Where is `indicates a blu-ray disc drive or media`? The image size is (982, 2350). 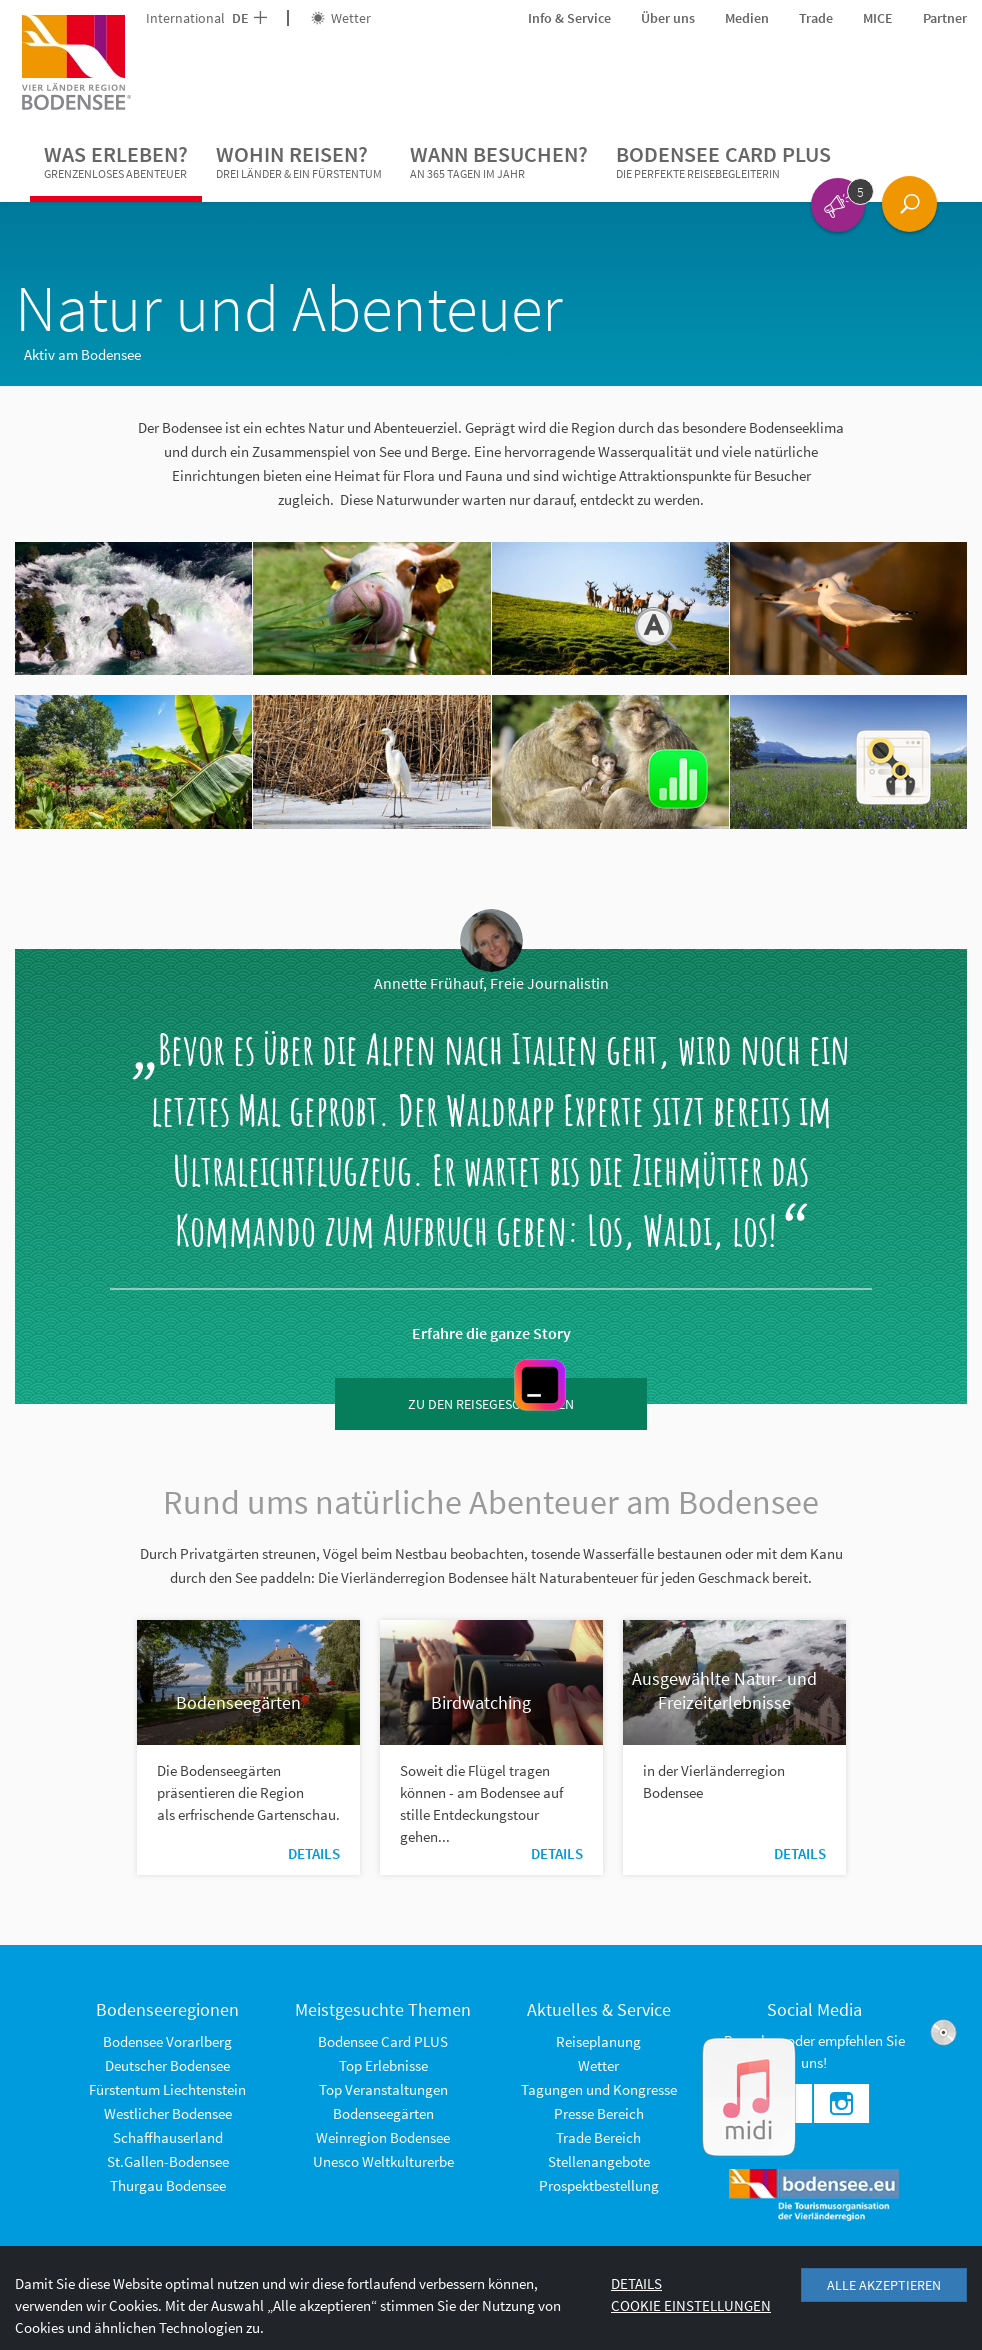
indicates a blu-ray disc drive or media is located at coordinates (943, 2032).